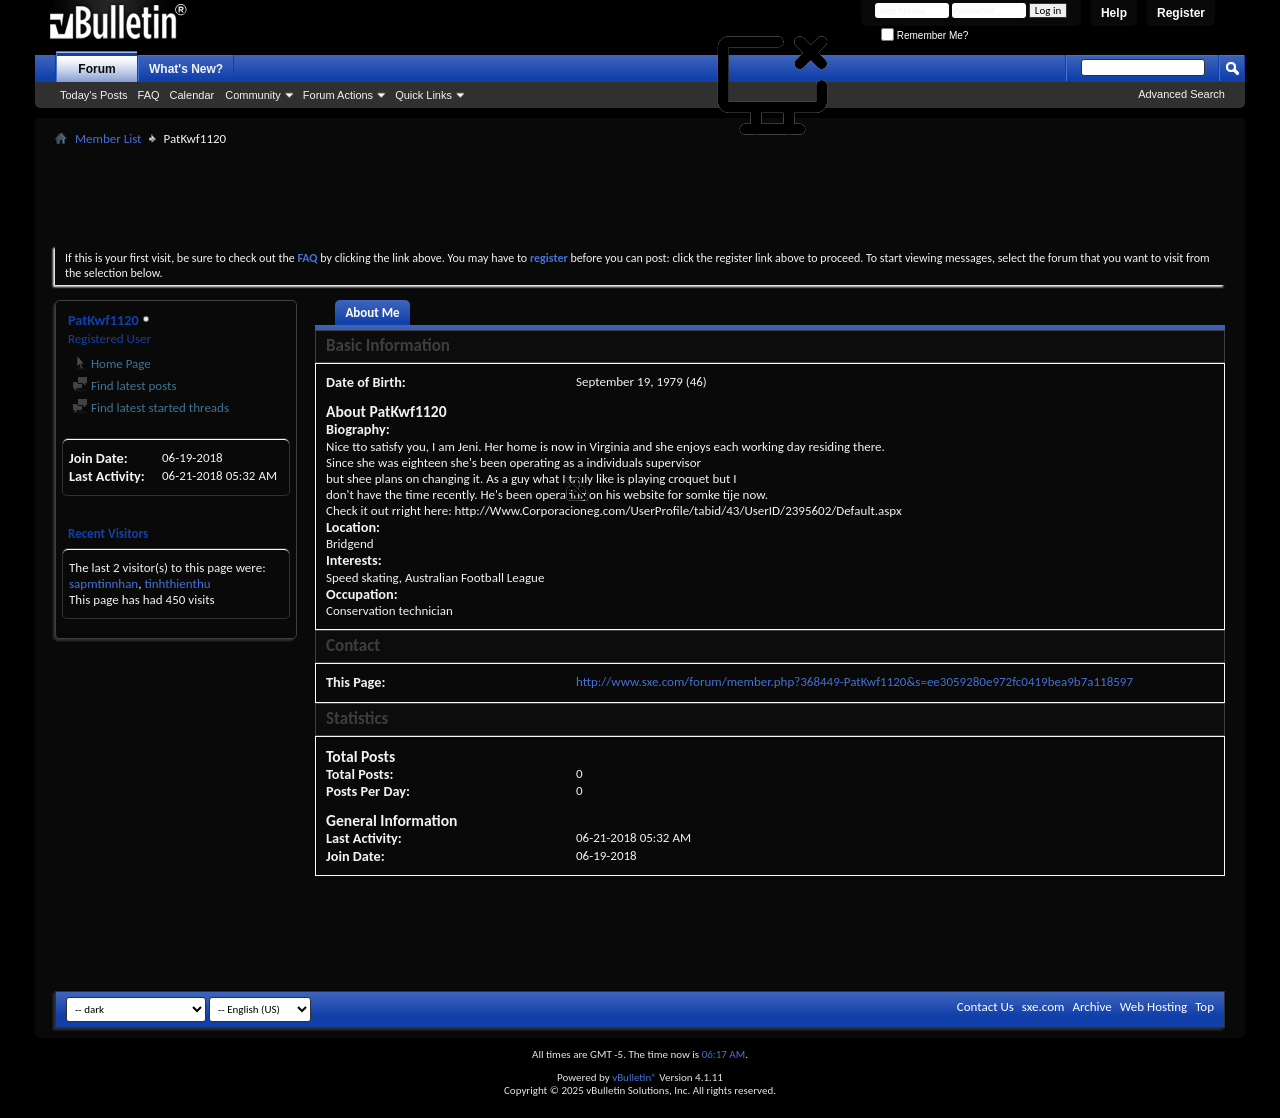  What do you see at coordinates (576, 489) in the screenshot?
I see `unlock or disable security lock` at bounding box center [576, 489].